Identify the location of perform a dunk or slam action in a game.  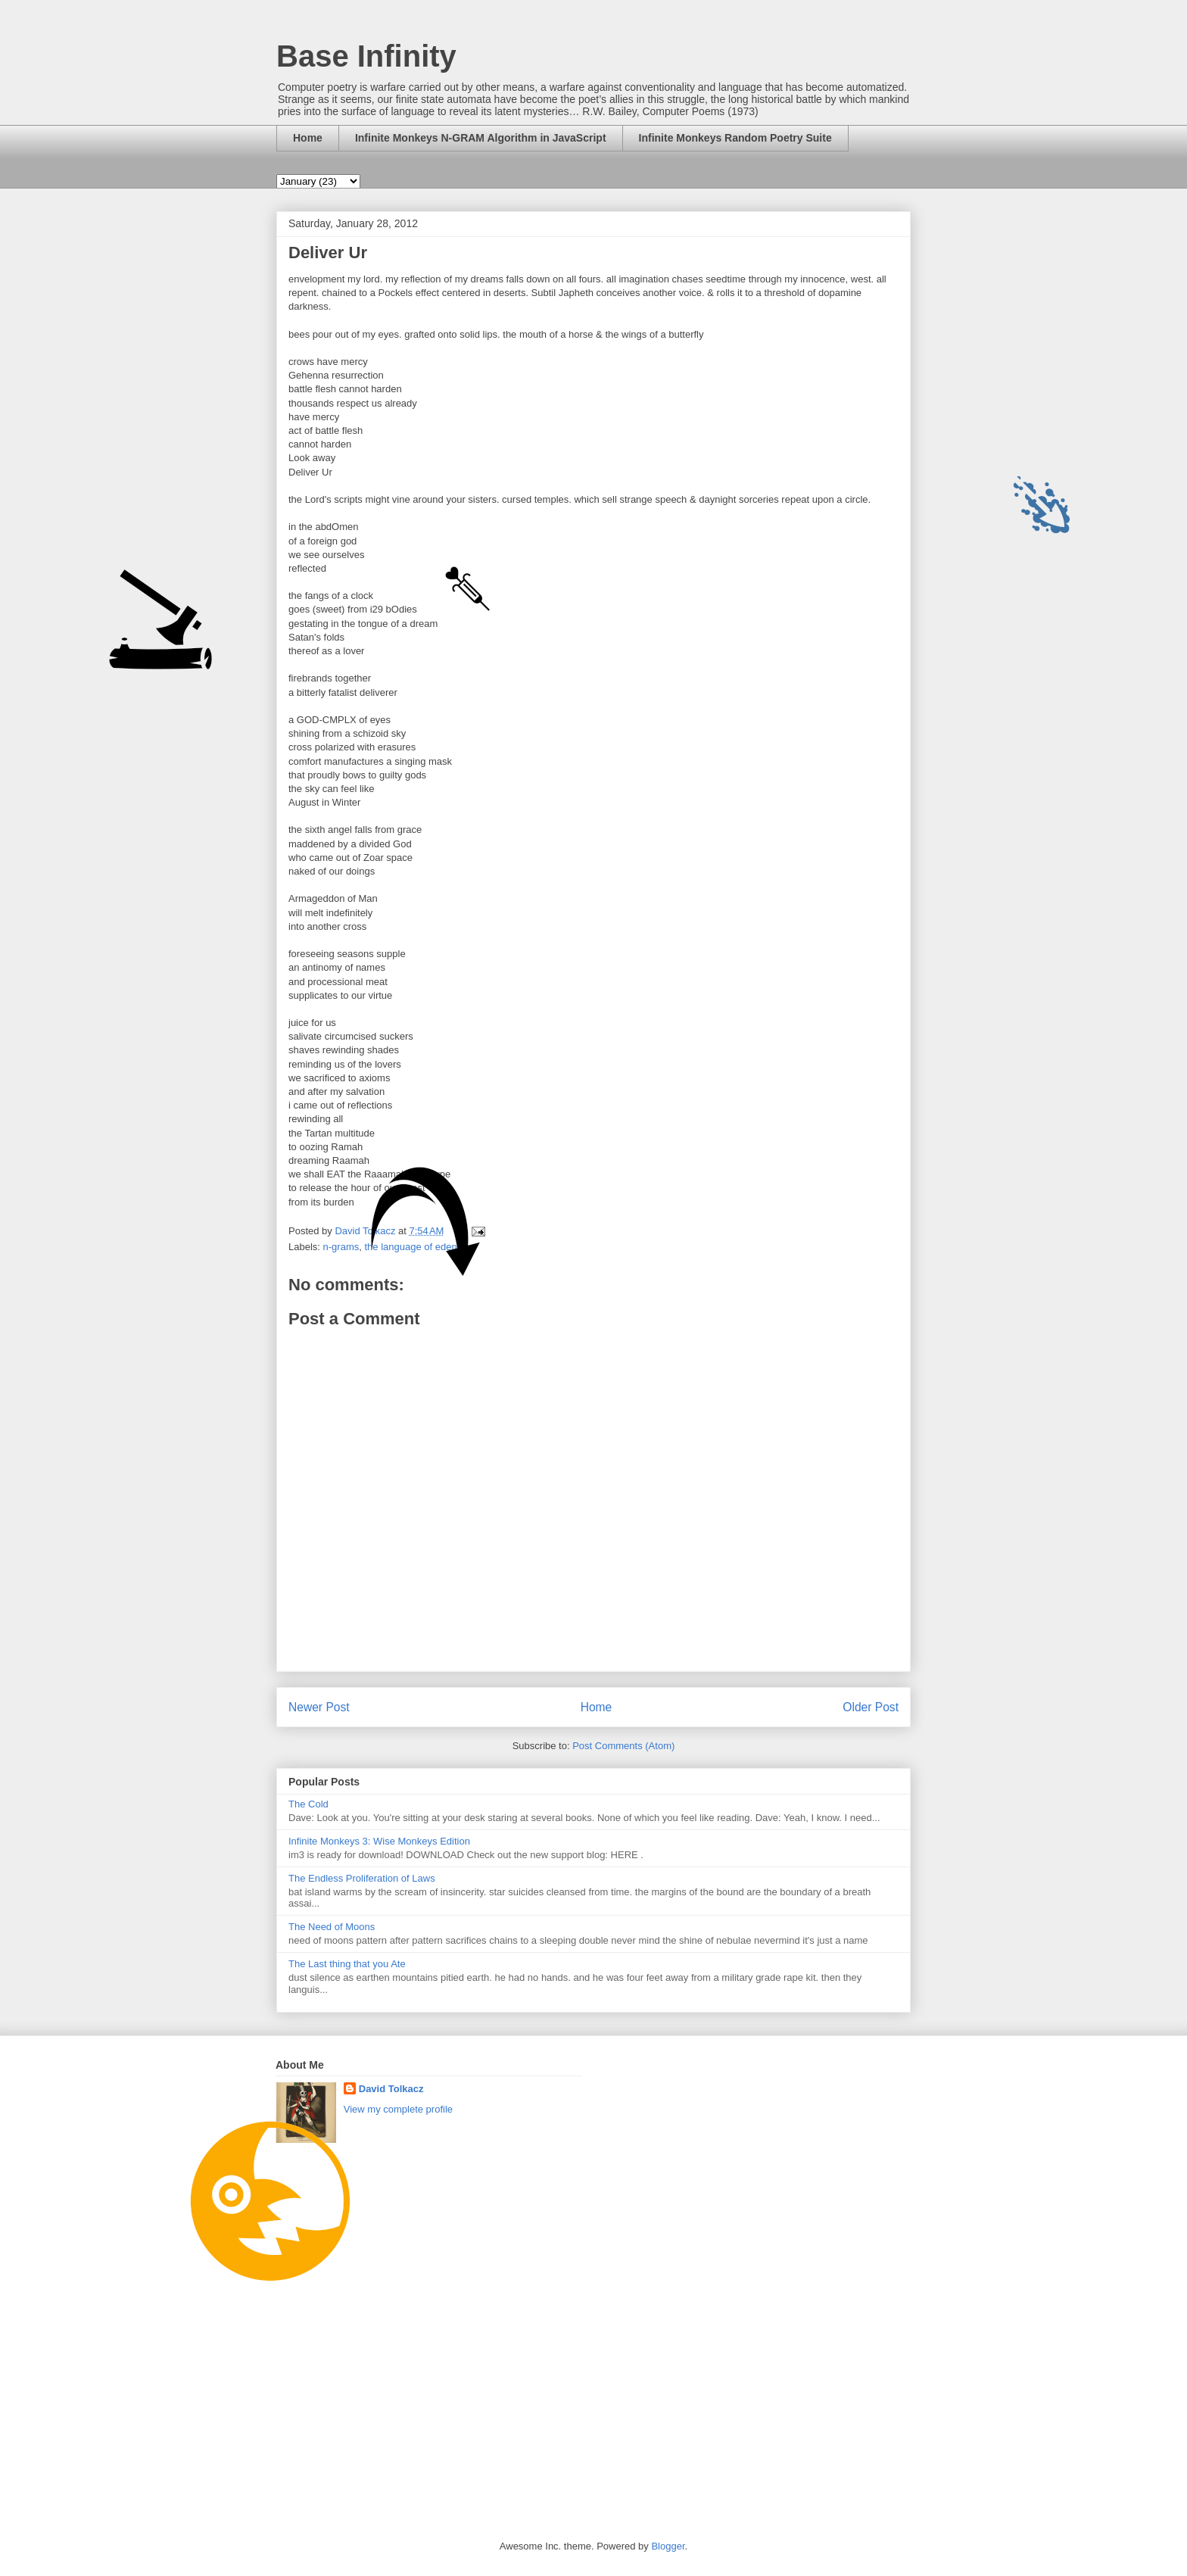
(424, 1221).